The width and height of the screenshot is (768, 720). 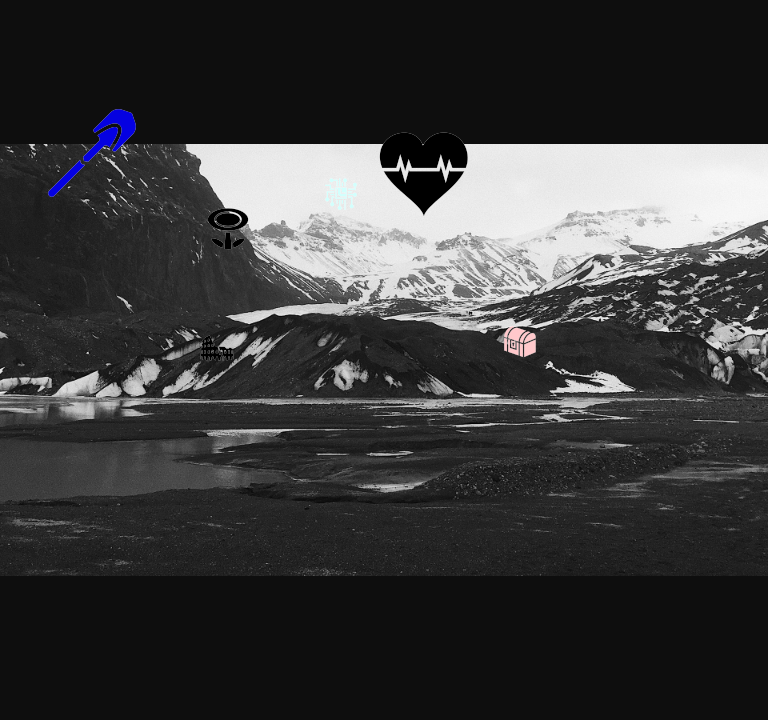 I want to click on equip digging or excavation tool, so click(x=92, y=155).